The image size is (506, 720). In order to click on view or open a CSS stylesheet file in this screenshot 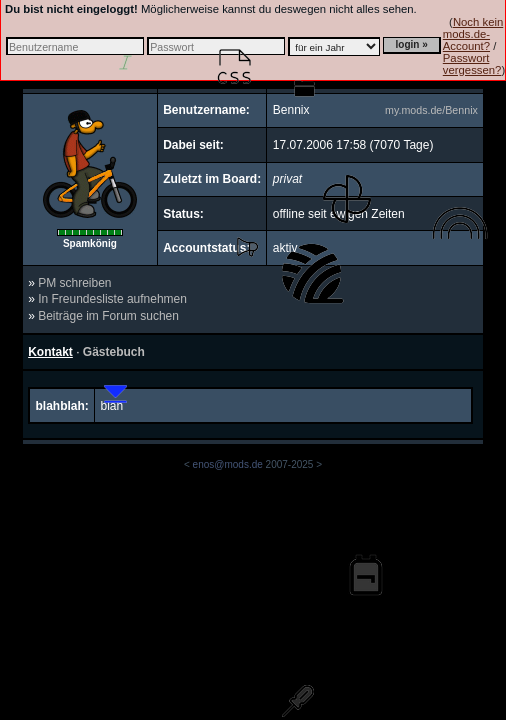, I will do `click(235, 68)`.